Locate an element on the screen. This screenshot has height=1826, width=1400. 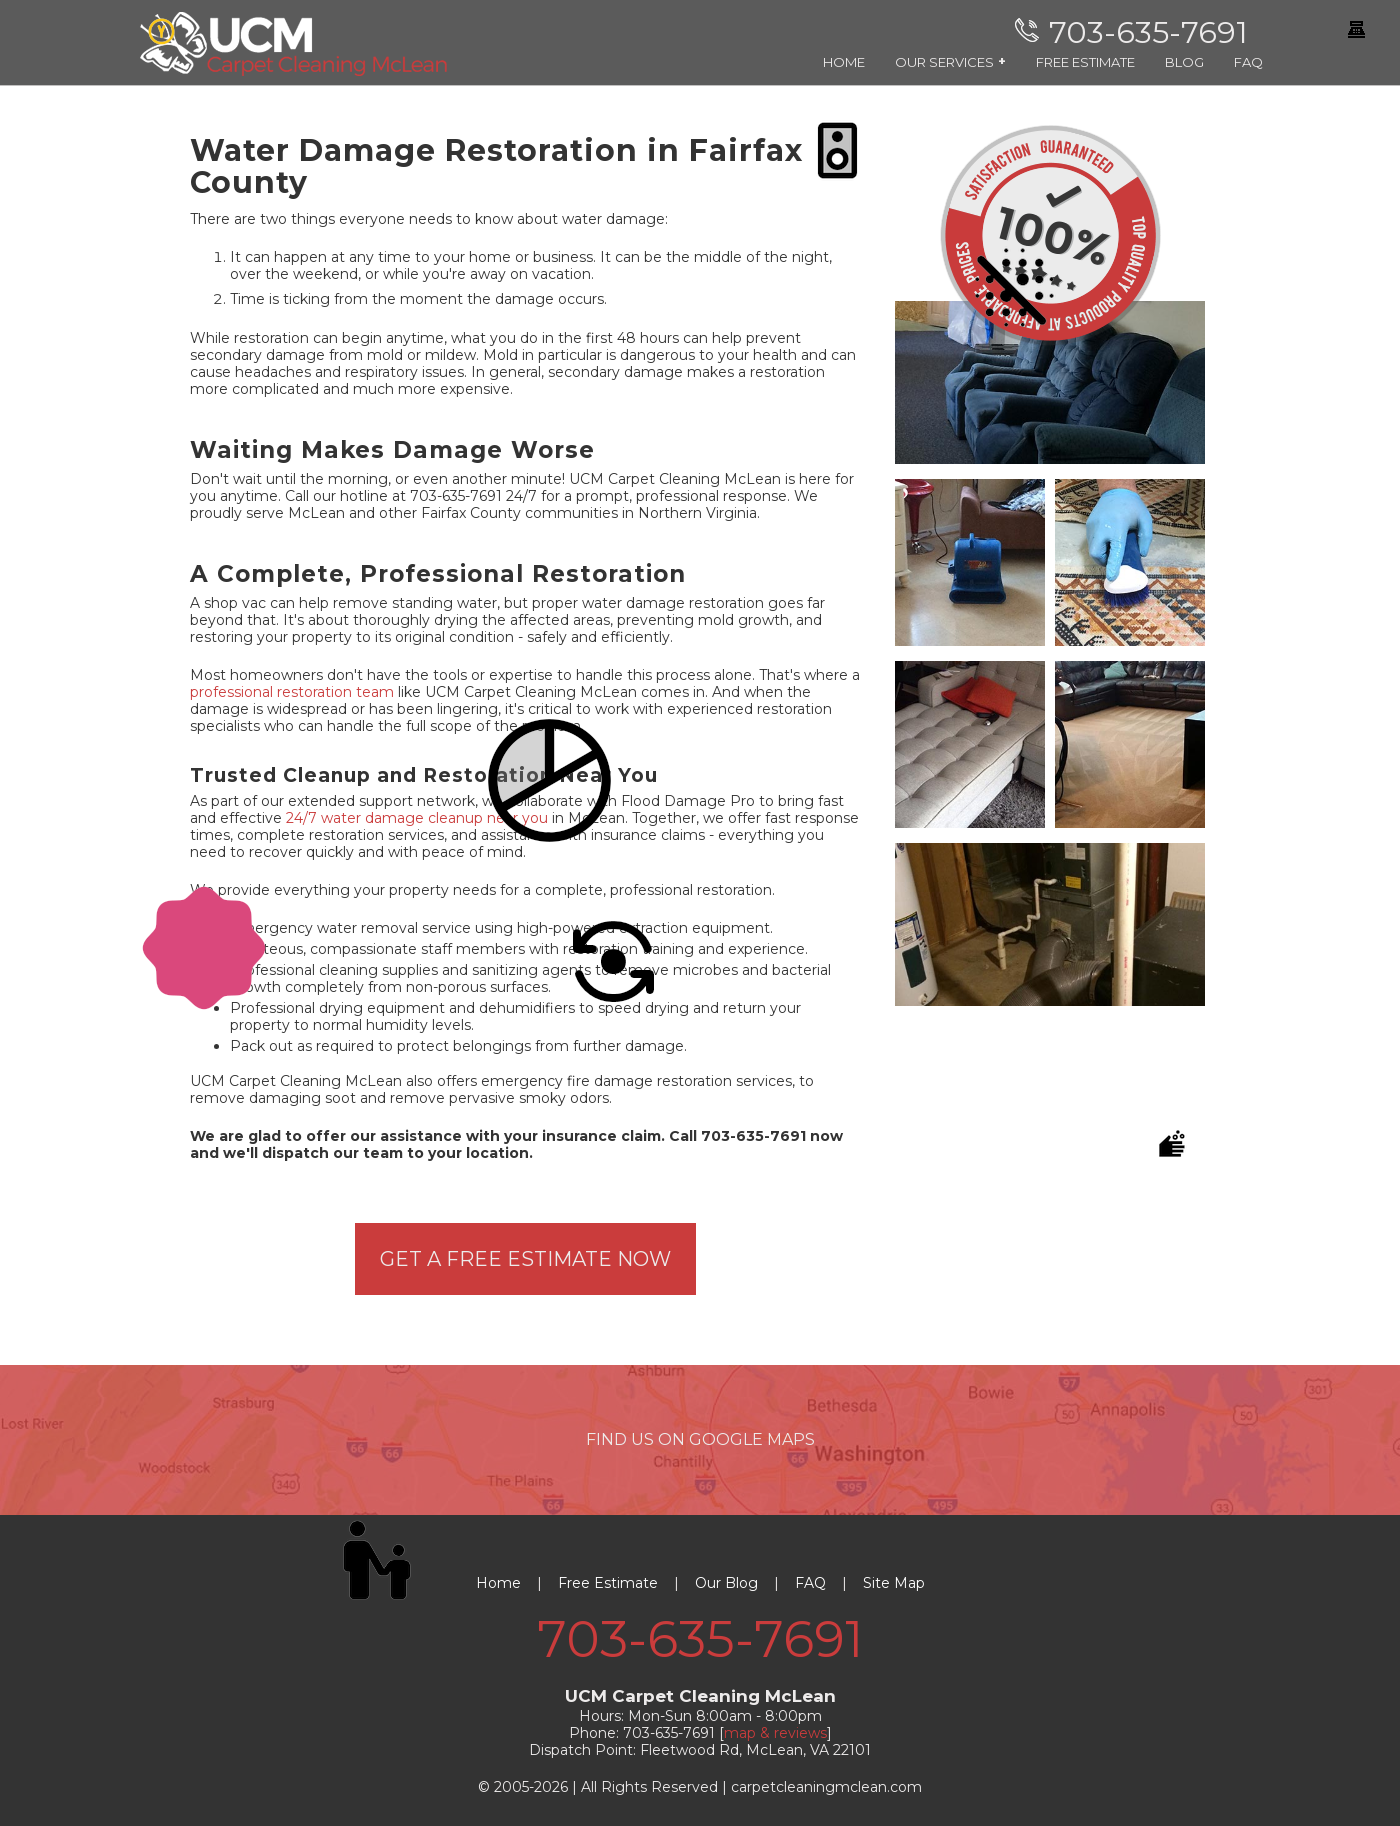
access point of sale terminal is located at coordinates (1356, 29).